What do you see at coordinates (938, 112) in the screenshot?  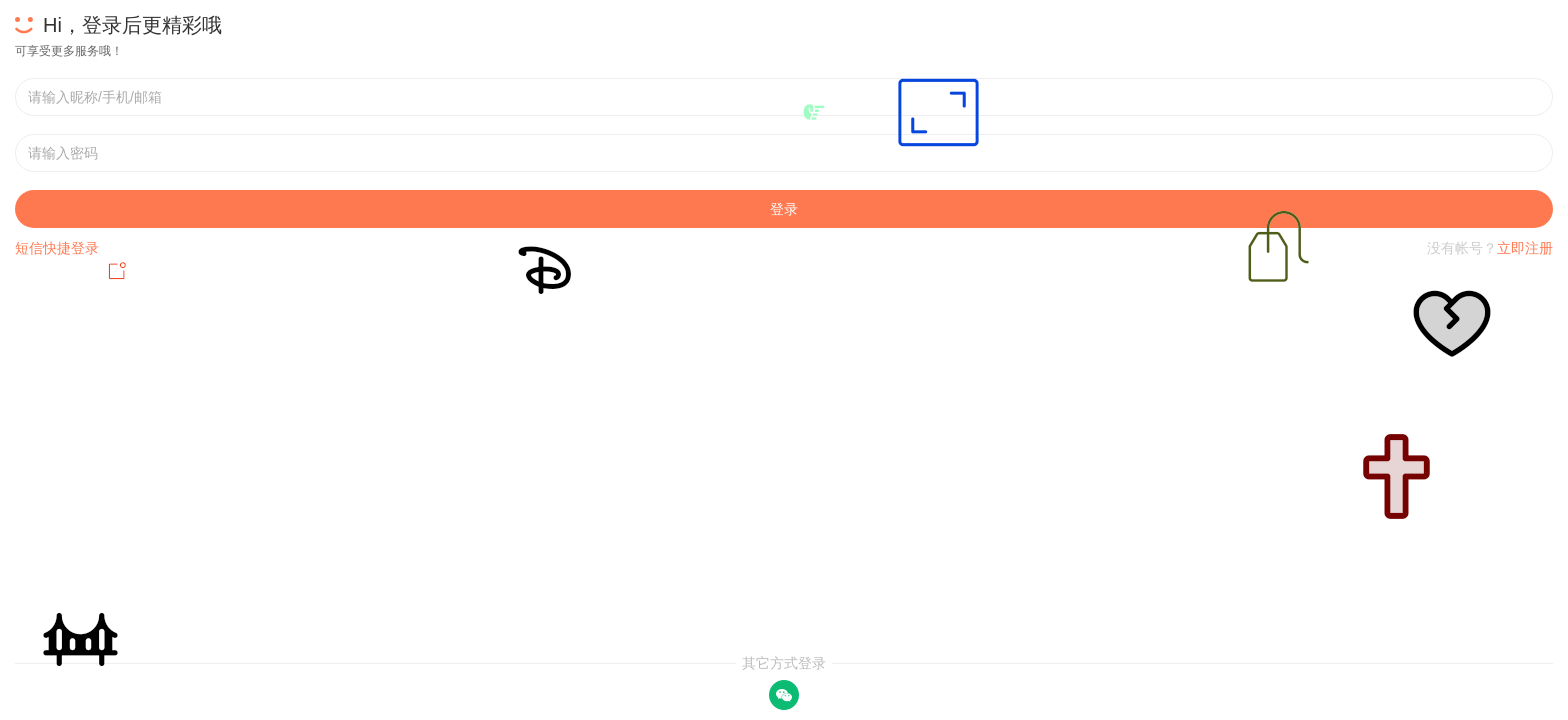 I see `enter fullscreen mode` at bounding box center [938, 112].